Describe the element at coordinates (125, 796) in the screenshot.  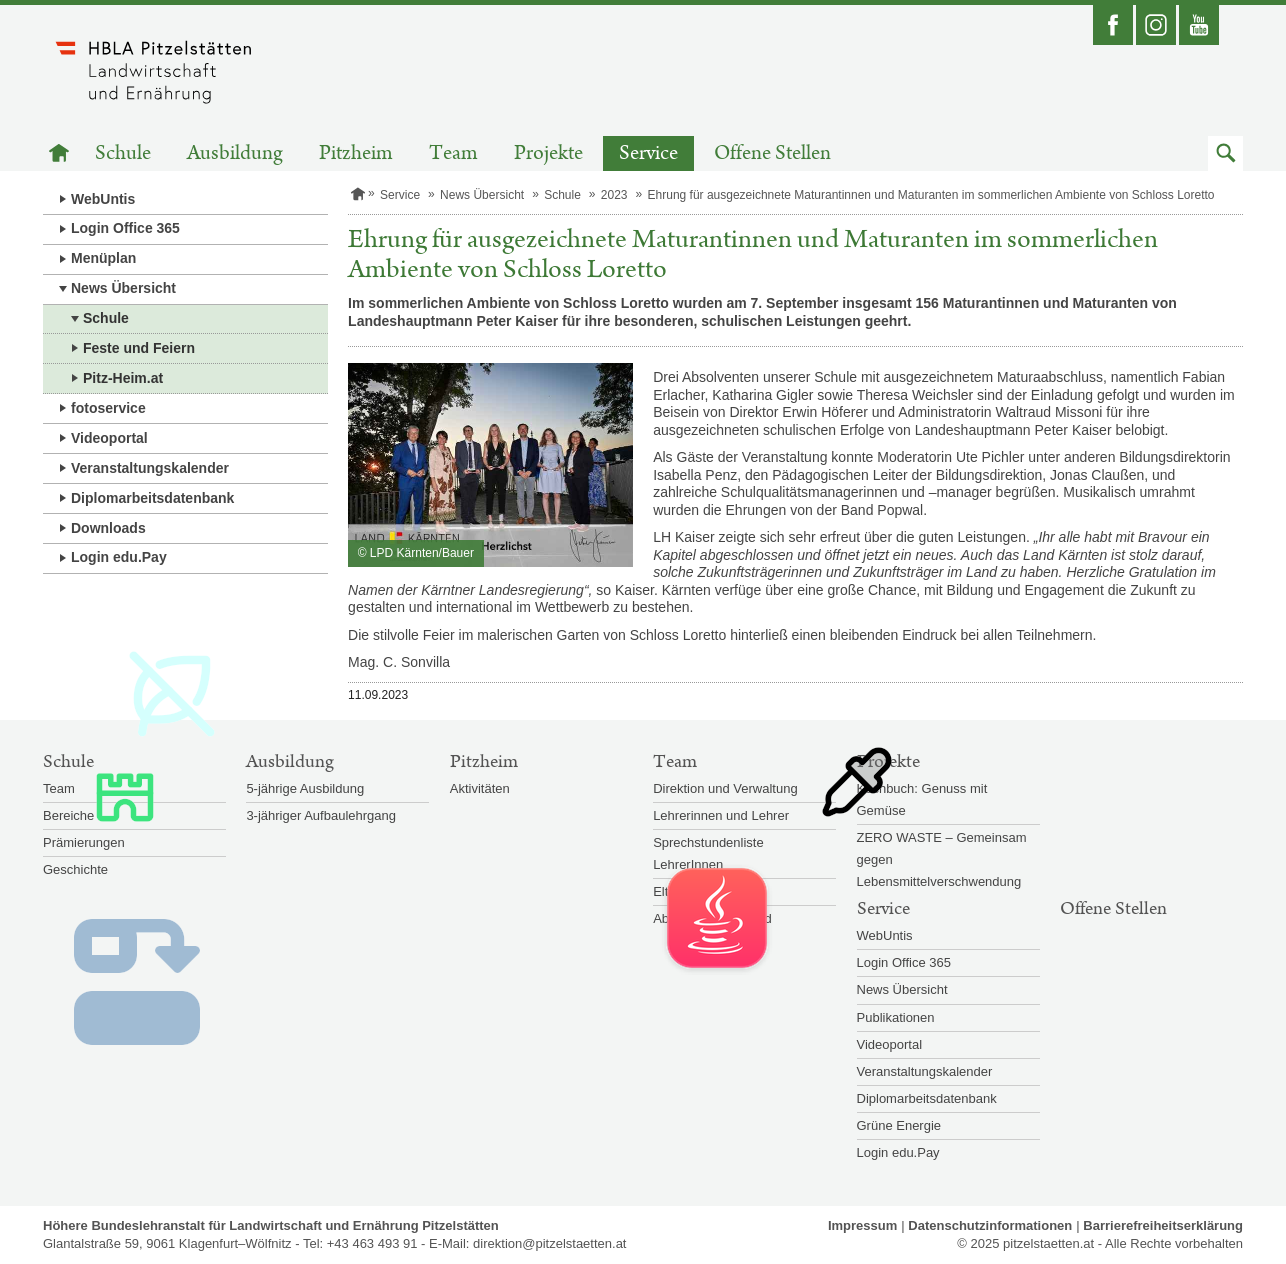
I see `access castle or fortress-themed content` at that location.